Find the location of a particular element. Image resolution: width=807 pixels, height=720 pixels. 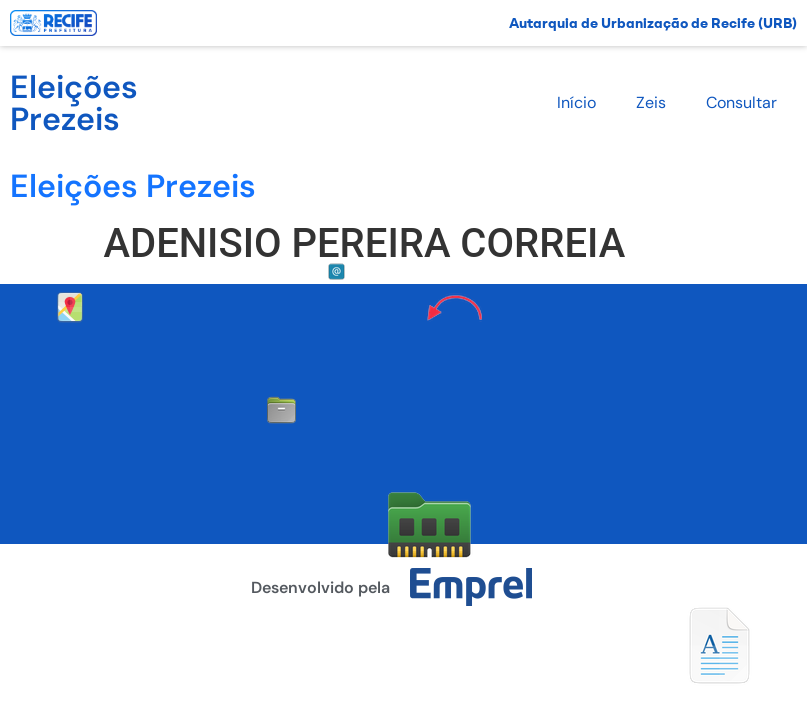

open a text document file is located at coordinates (719, 645).